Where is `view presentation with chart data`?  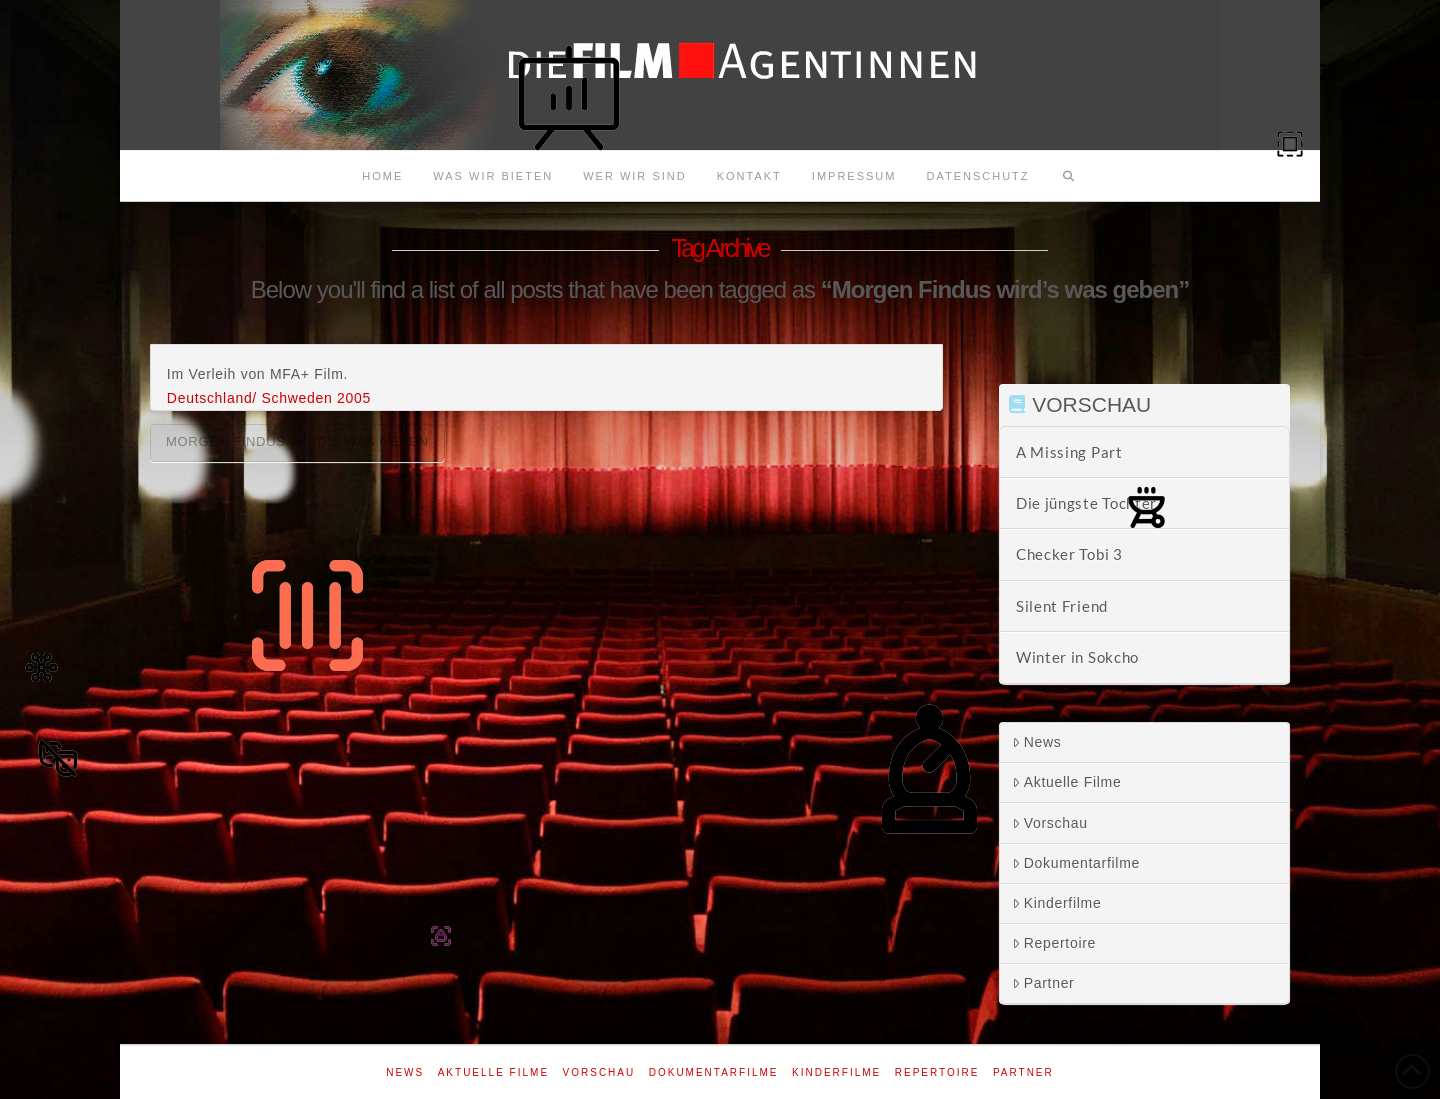 view presentation with chart data is located at coordinates (569, 100).